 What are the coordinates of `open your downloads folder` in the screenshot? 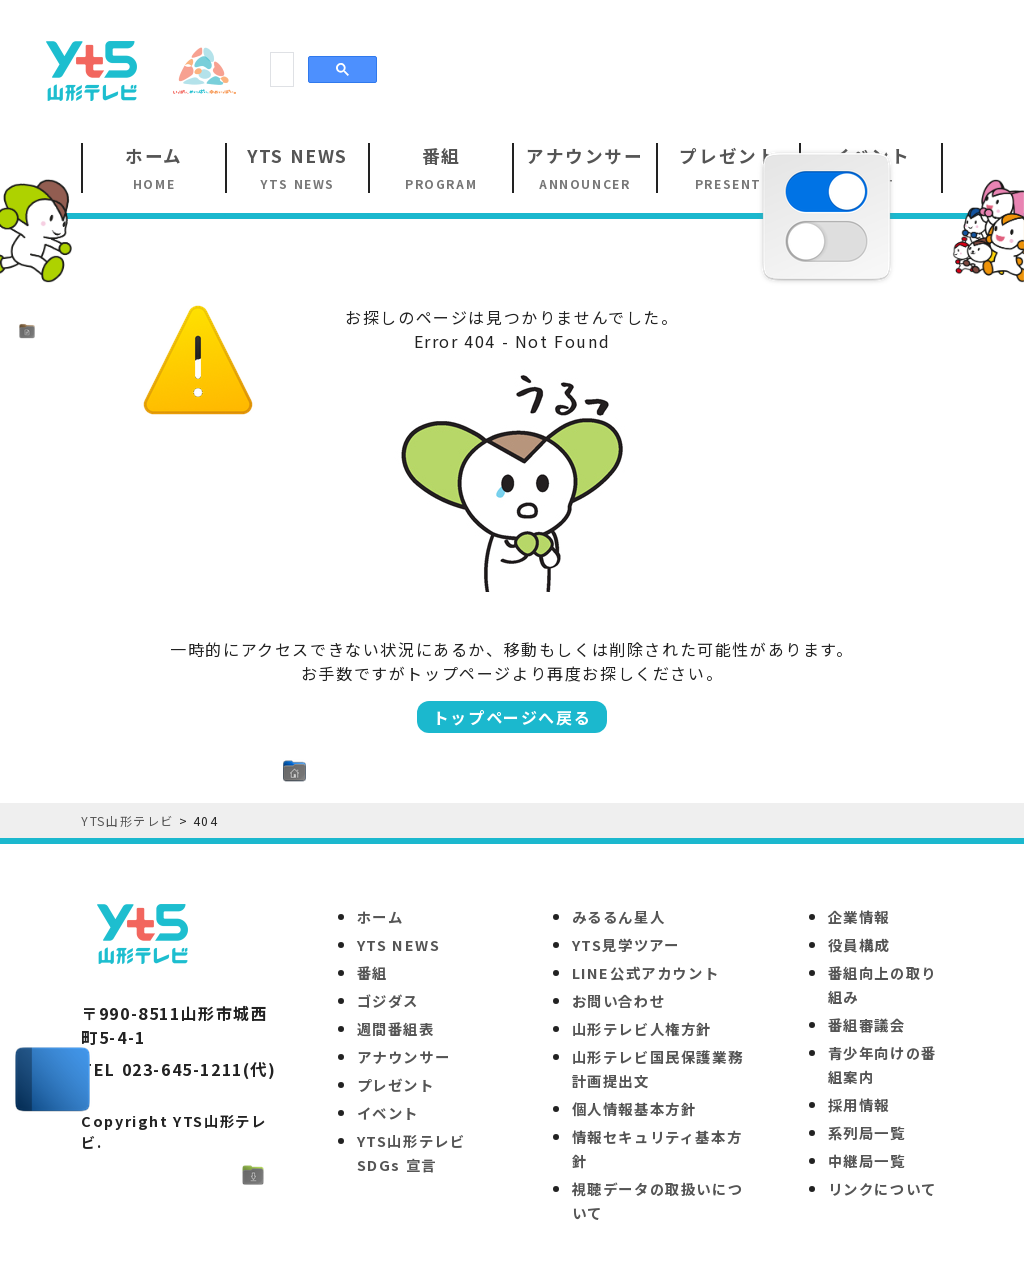 It's located at (253, 1175).